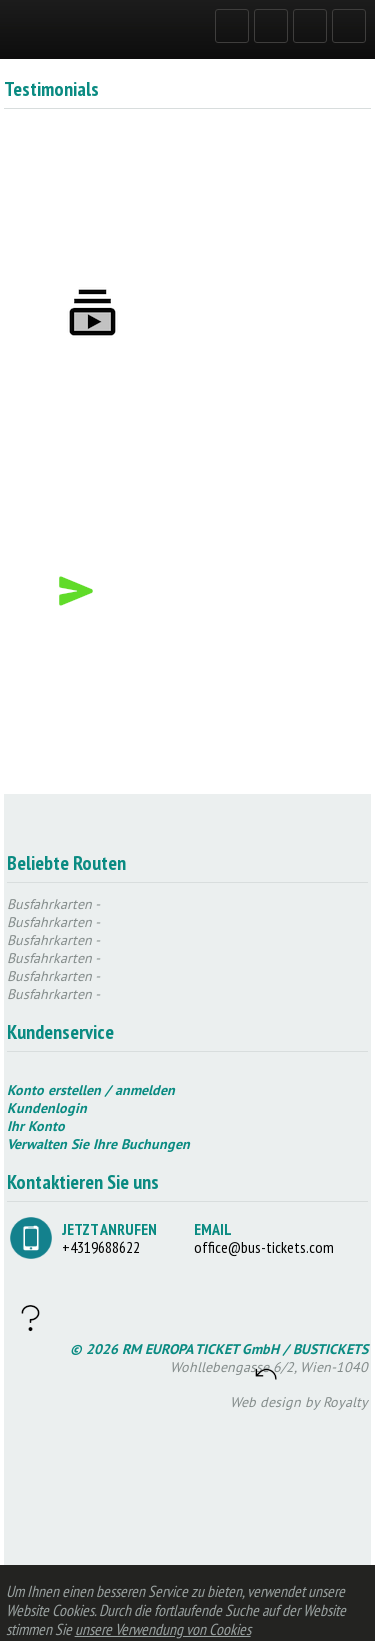 This screenshot has width=375, height=1641. What do you see at coordinates (30, 1317) in the screenshot?
I see `access help or support` at bounding box center [30, 1317].